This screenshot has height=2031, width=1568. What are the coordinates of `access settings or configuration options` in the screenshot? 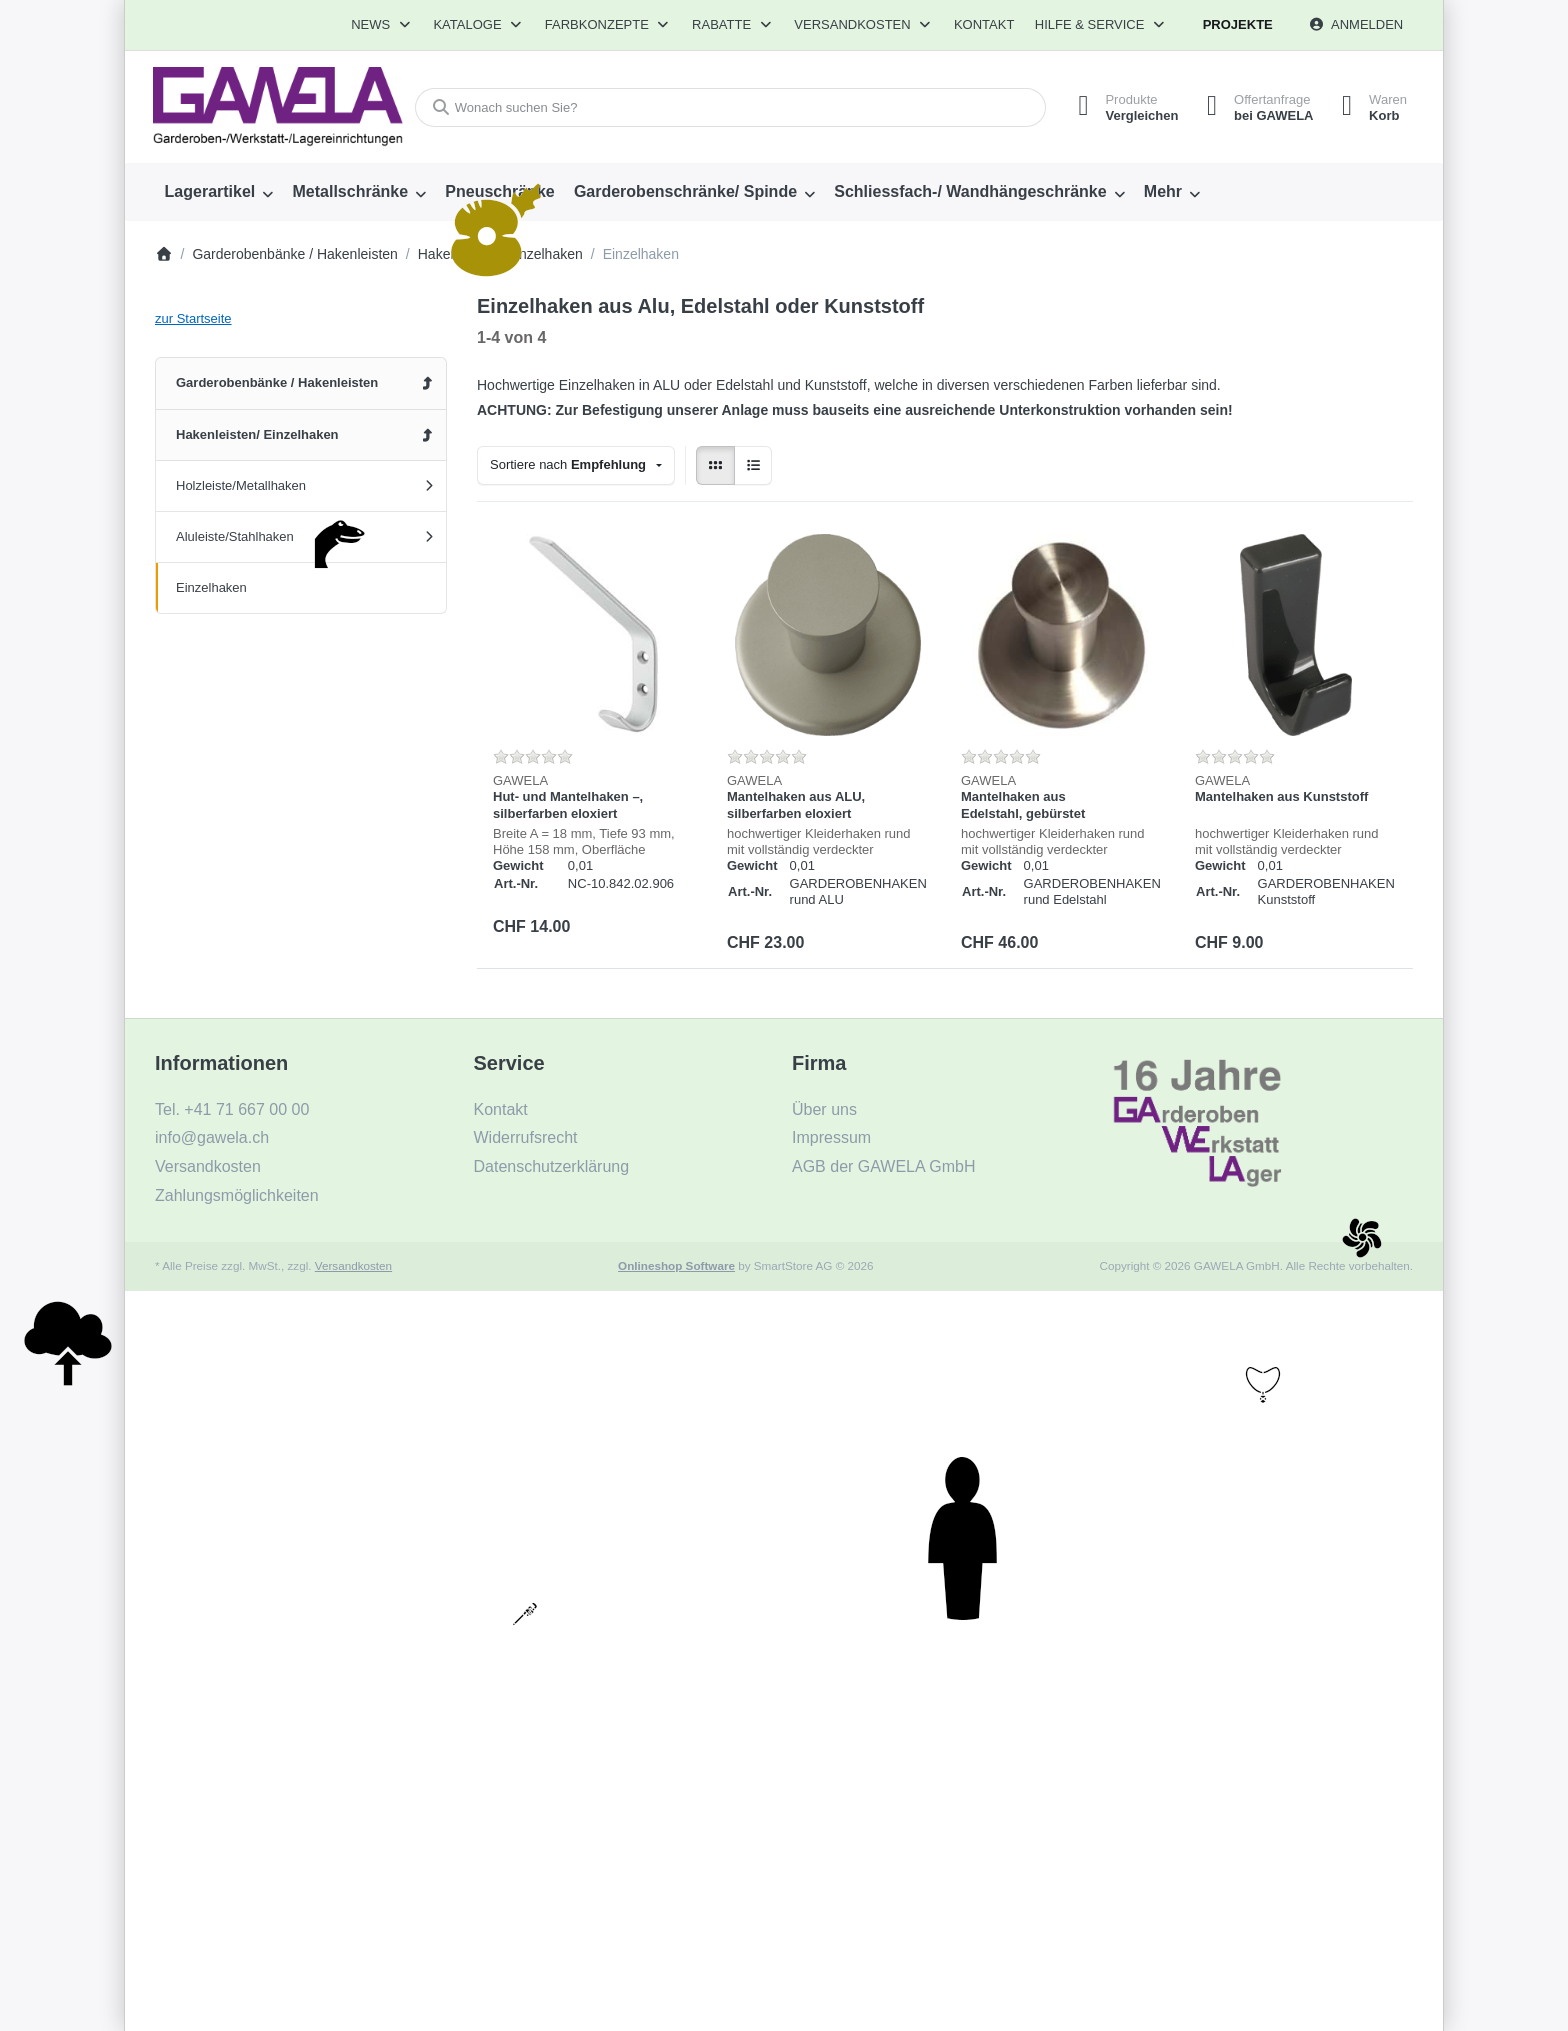 It's located at (525, 1614).